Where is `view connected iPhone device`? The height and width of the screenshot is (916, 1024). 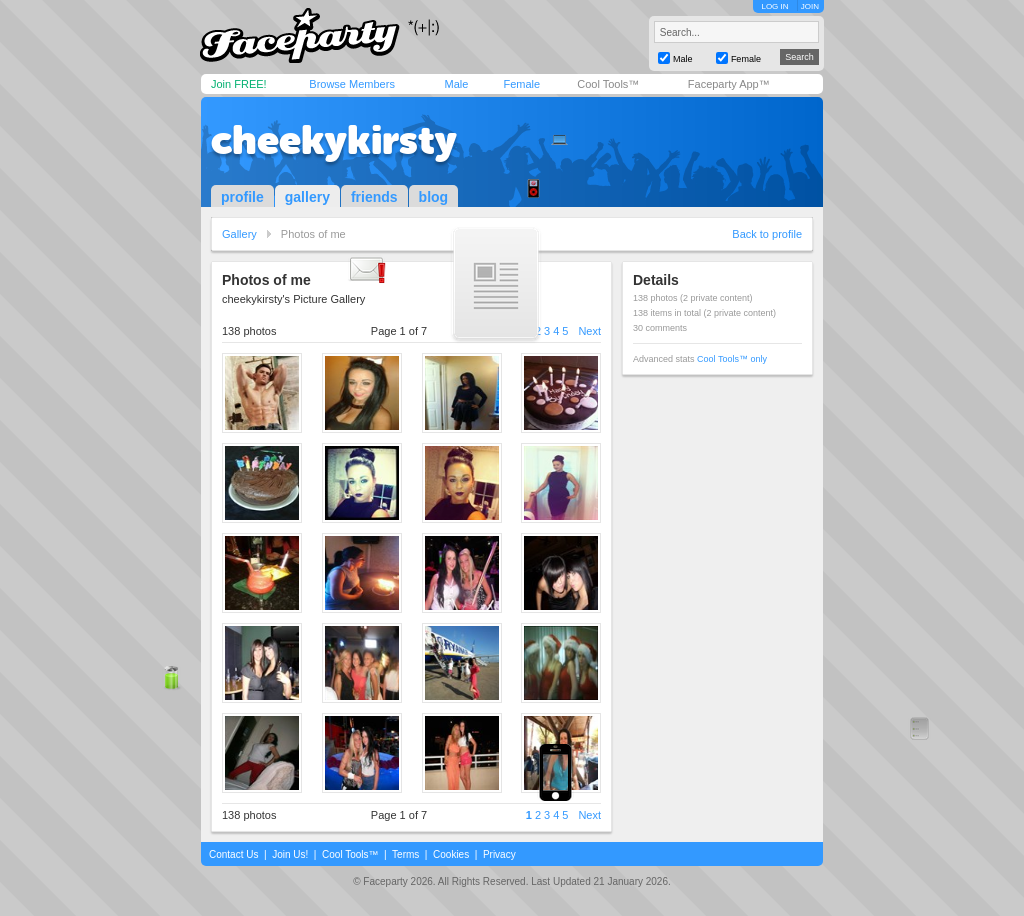 view connected iPhone device is located at coordinates (555, 772).